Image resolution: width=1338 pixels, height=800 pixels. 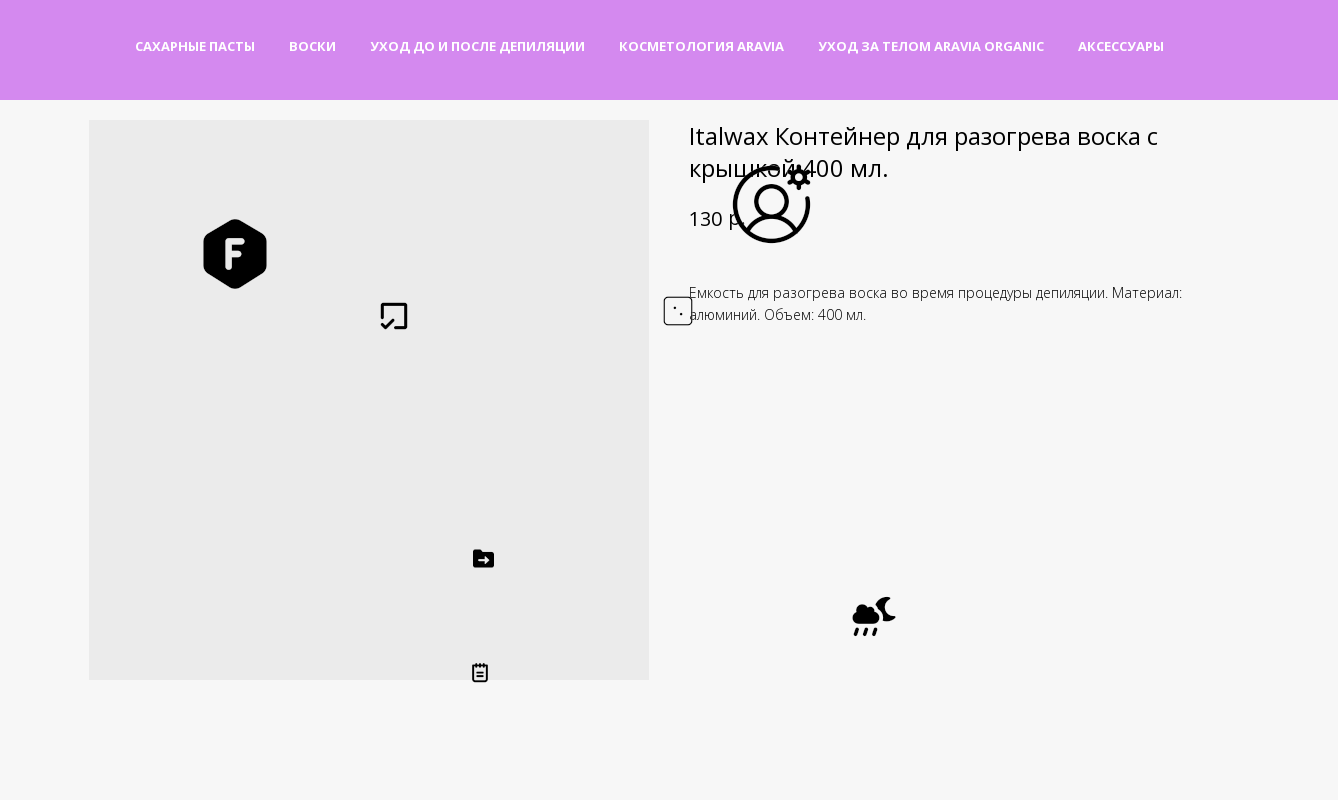 I want to click on indicates a file or item starting with the letter F, so click(x=235, y=254).